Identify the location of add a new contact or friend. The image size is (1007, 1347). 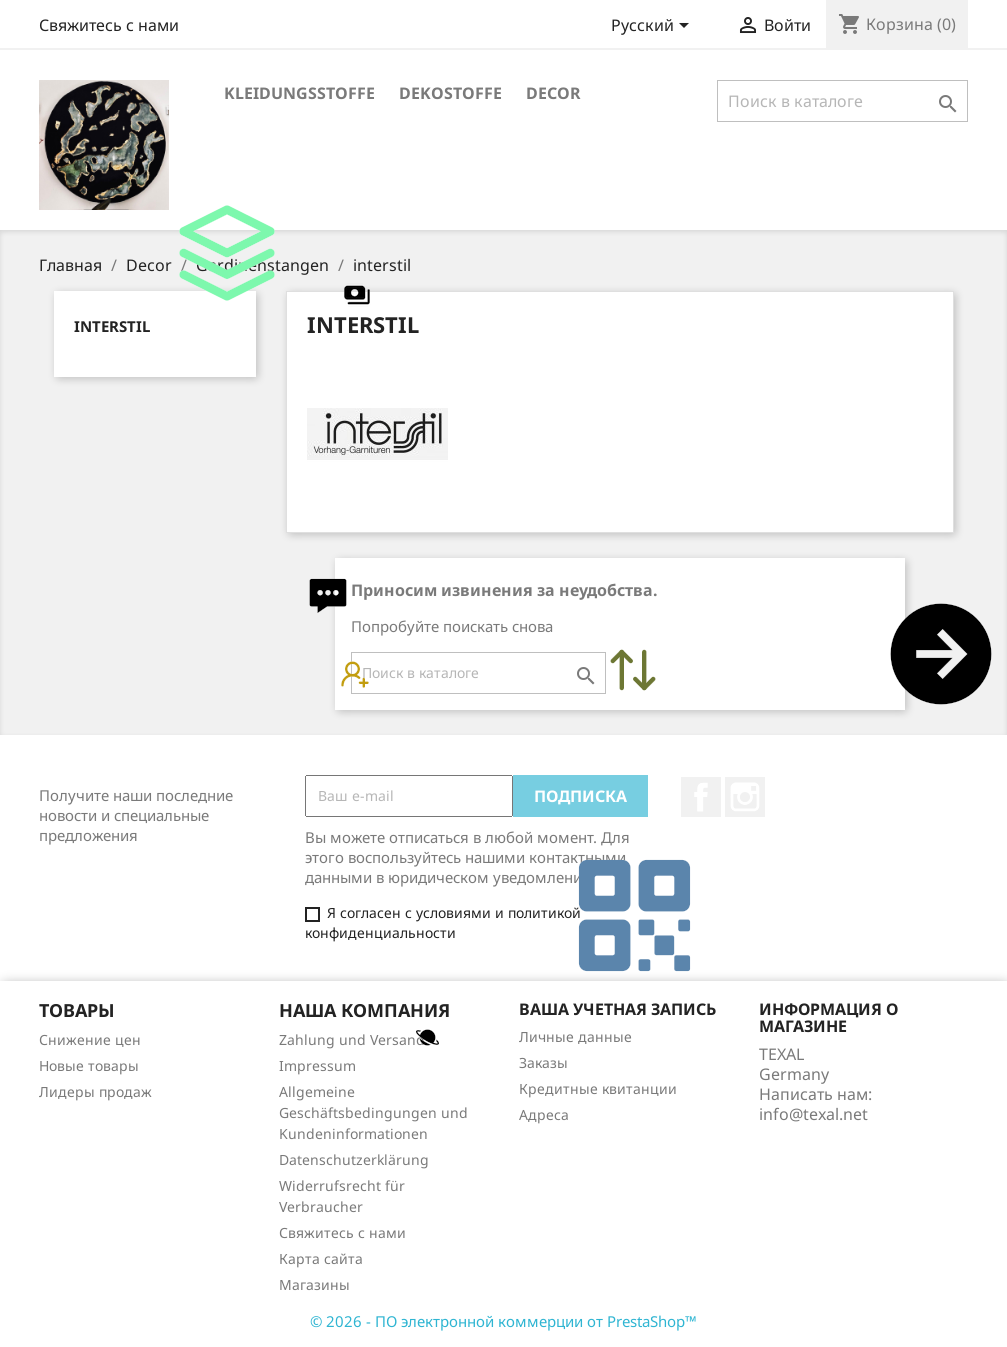
(355, 674).